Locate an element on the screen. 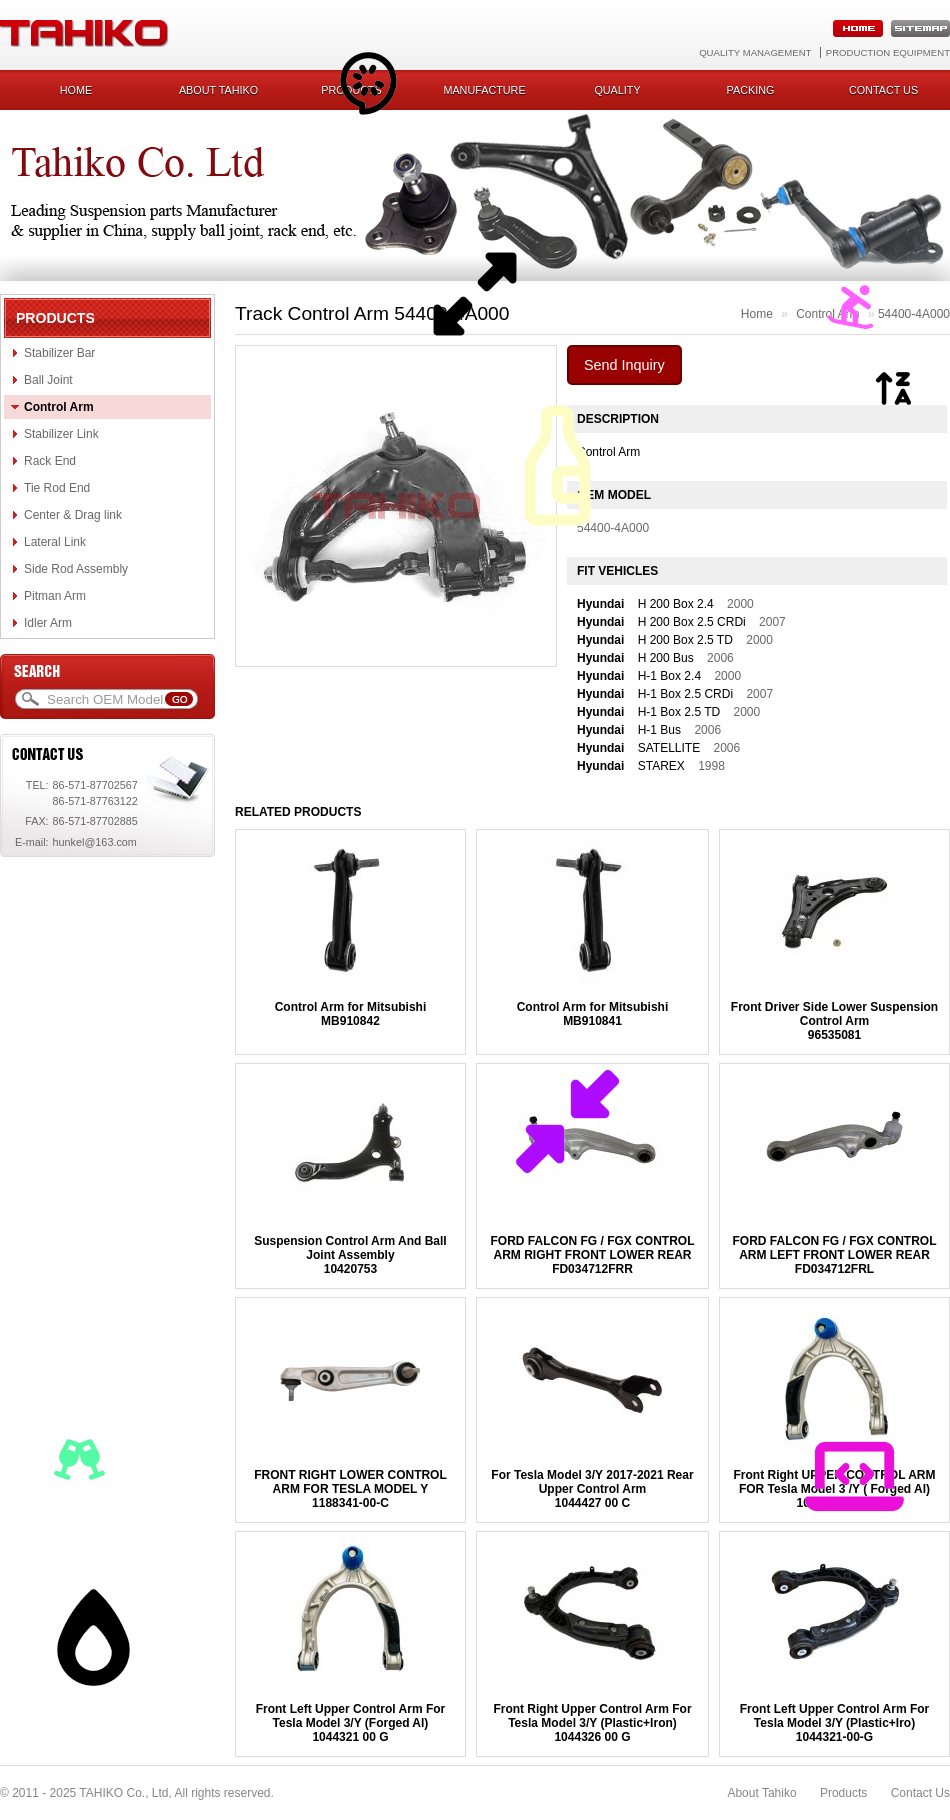  compress or minimize content is located at coordinates (567, 1121).